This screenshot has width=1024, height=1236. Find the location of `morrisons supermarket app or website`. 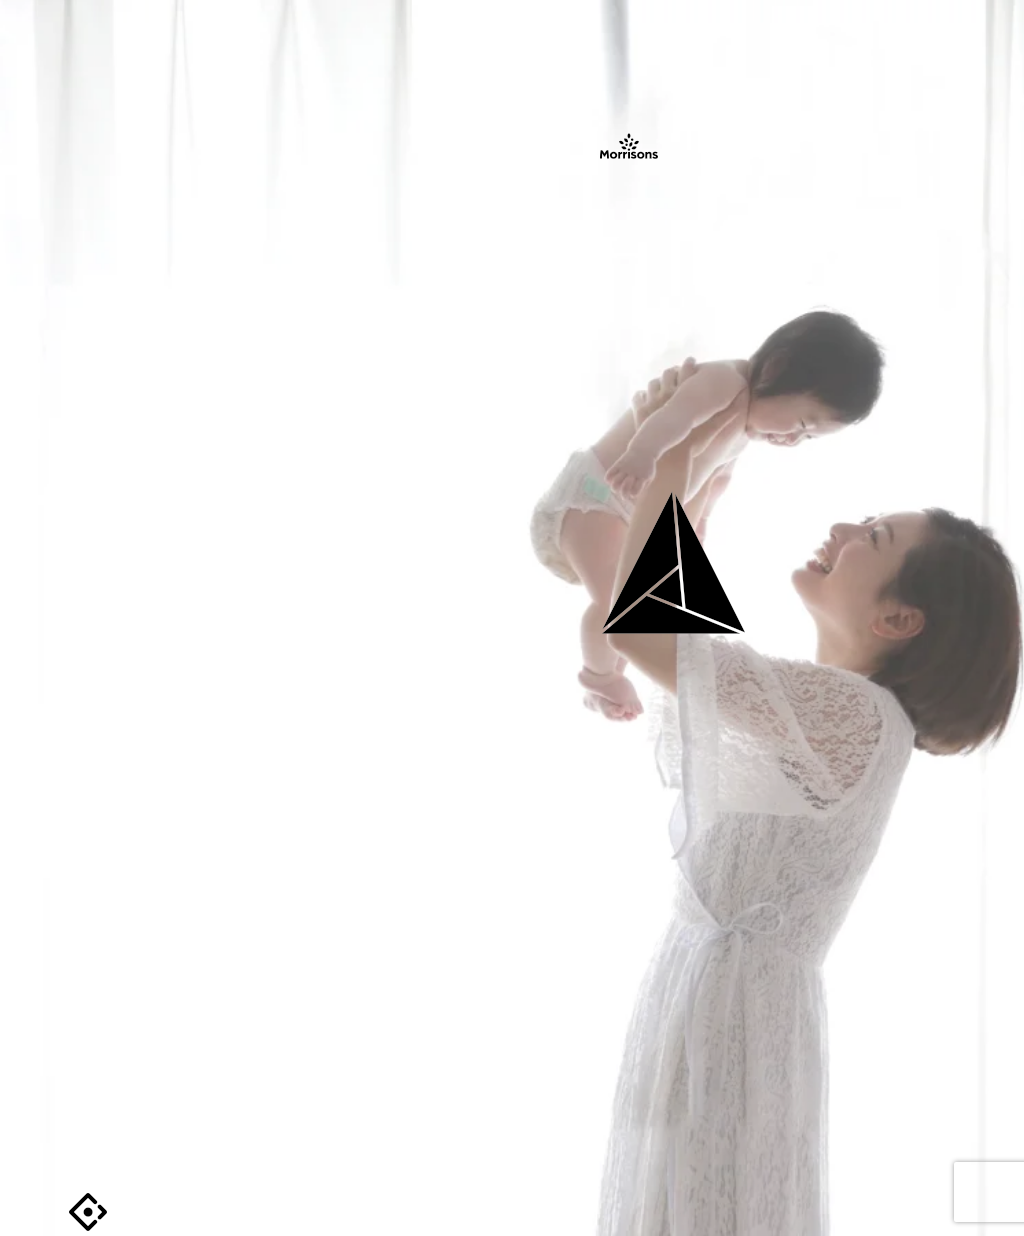

morrisons supermarket app or website is located at coordinates (629, 146).